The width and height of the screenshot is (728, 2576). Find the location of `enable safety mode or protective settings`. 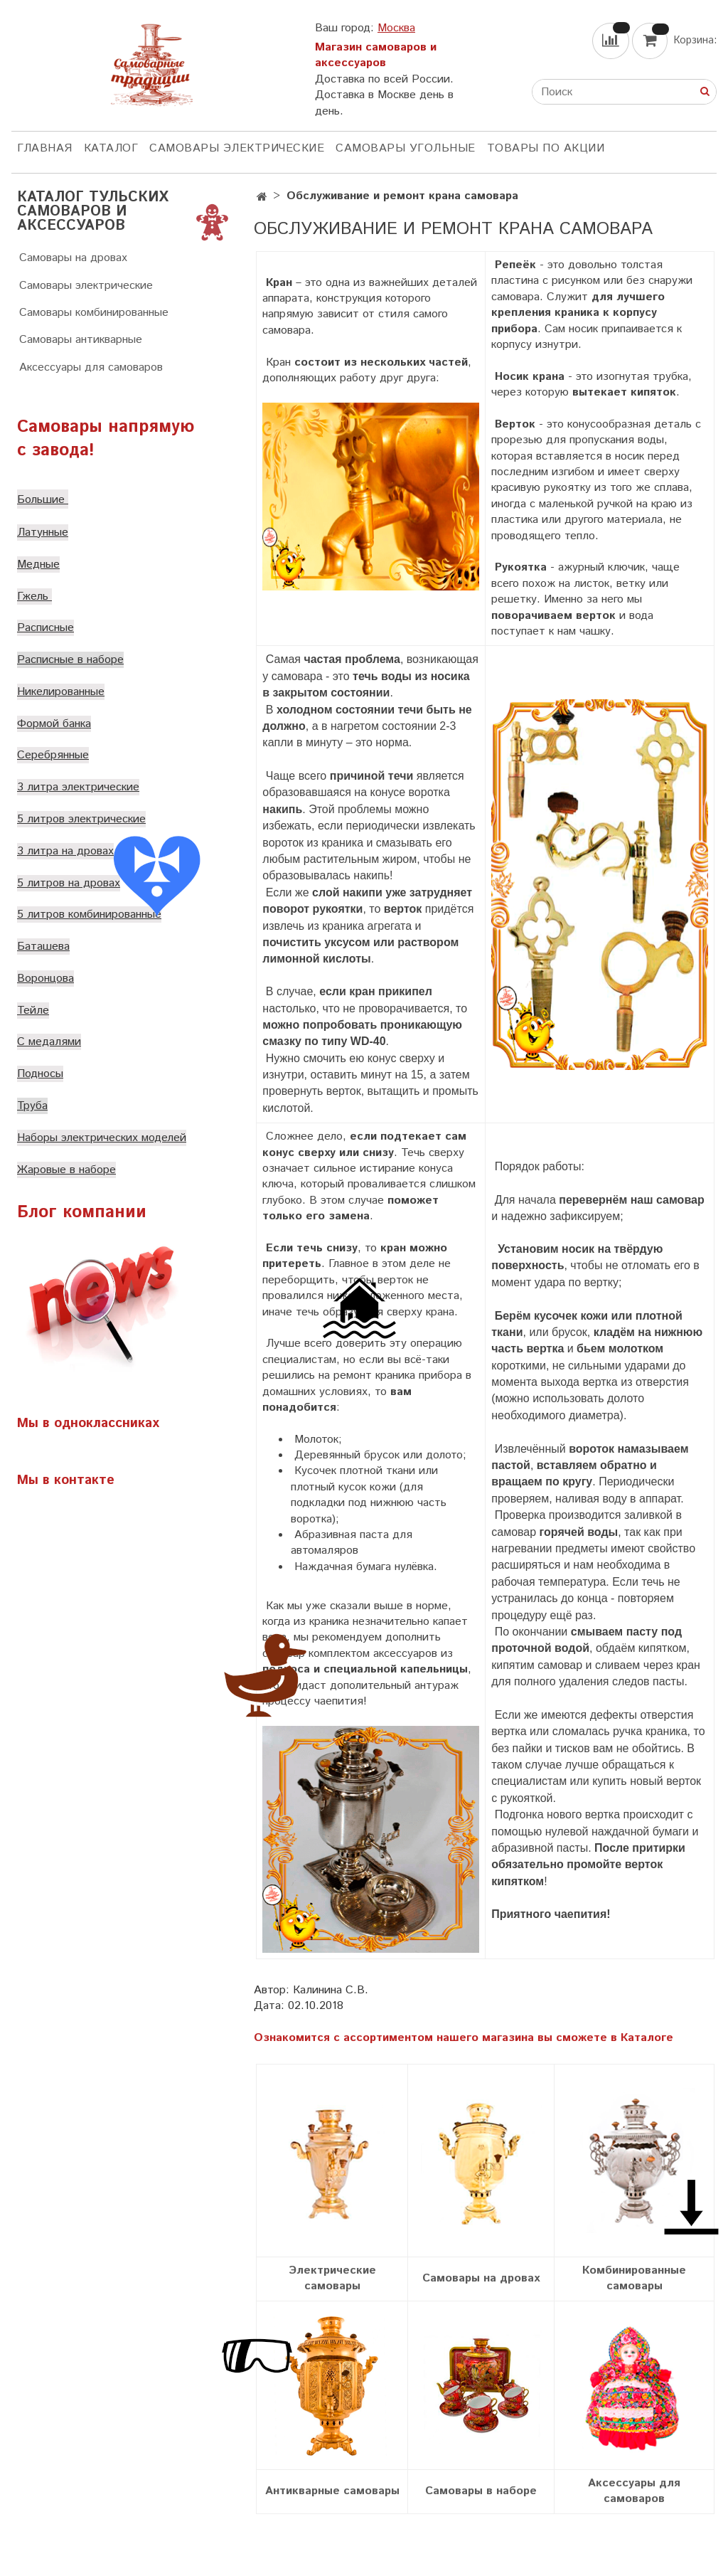

enable safety mode or protective settings is located at coordinates (257, 2355).